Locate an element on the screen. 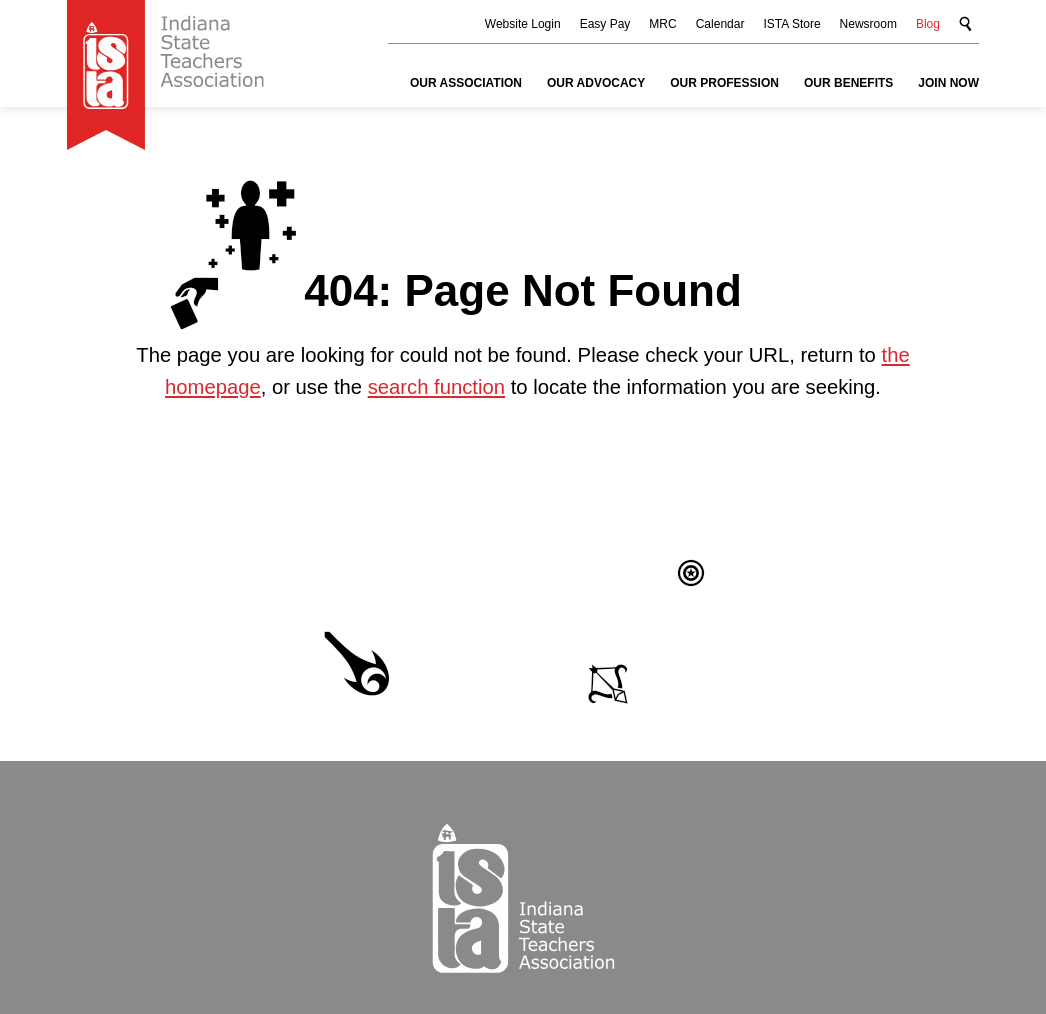  represents american or patriotic-themed content is located at coordinates (691, 573).